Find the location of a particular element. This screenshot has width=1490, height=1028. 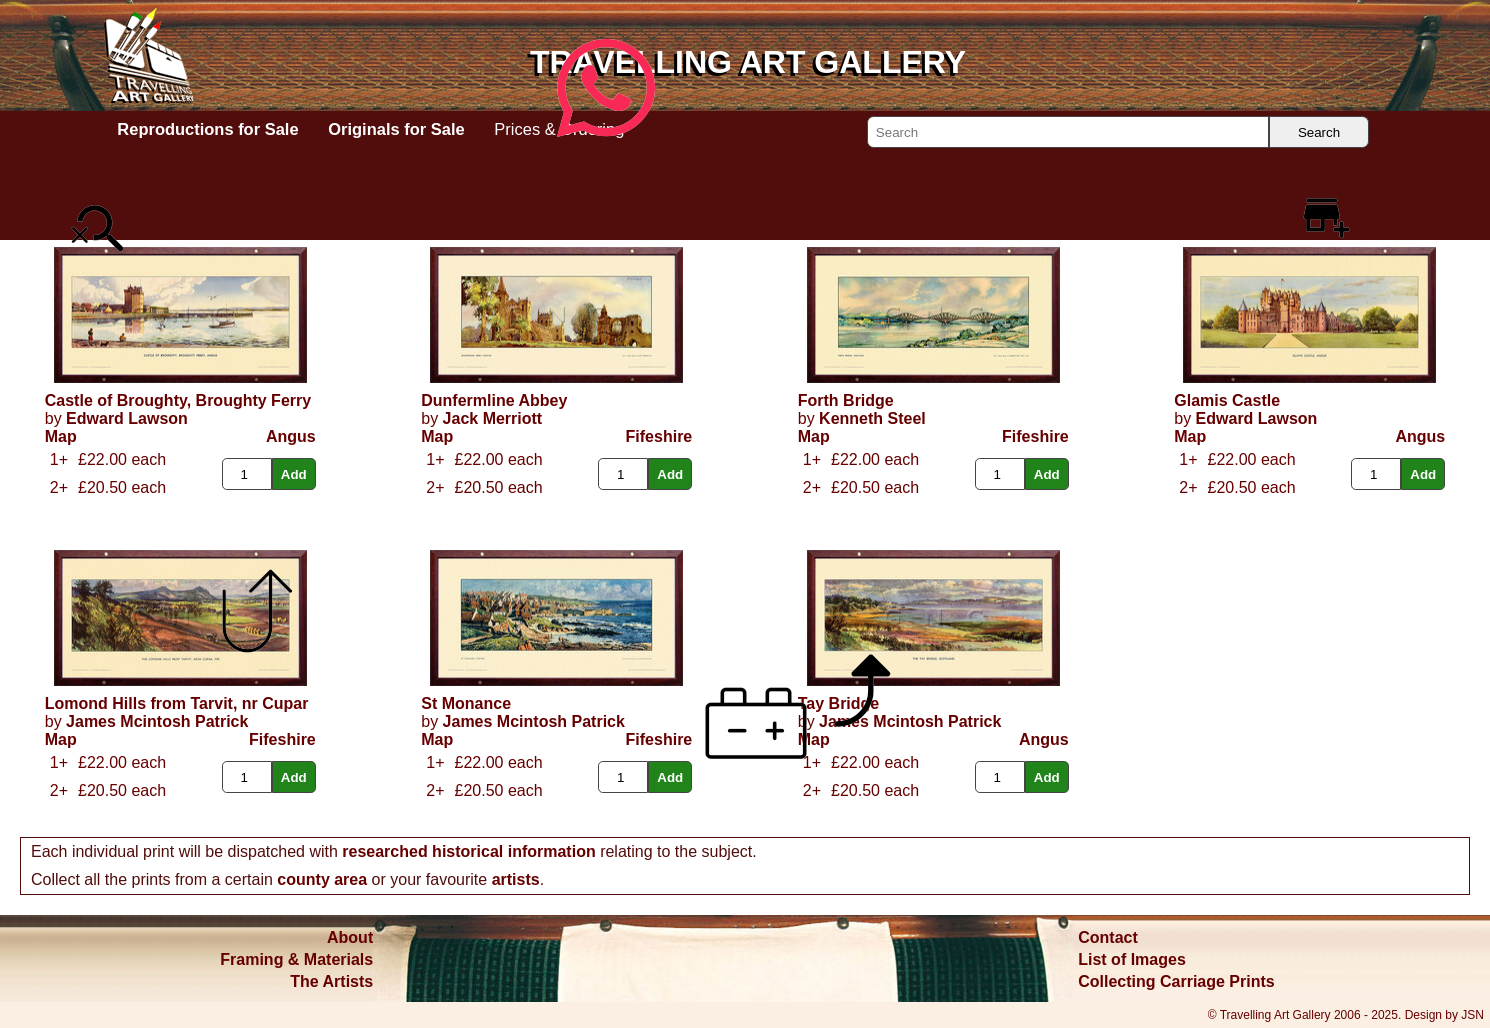

view car battery status is located at coordinates (756, 727).